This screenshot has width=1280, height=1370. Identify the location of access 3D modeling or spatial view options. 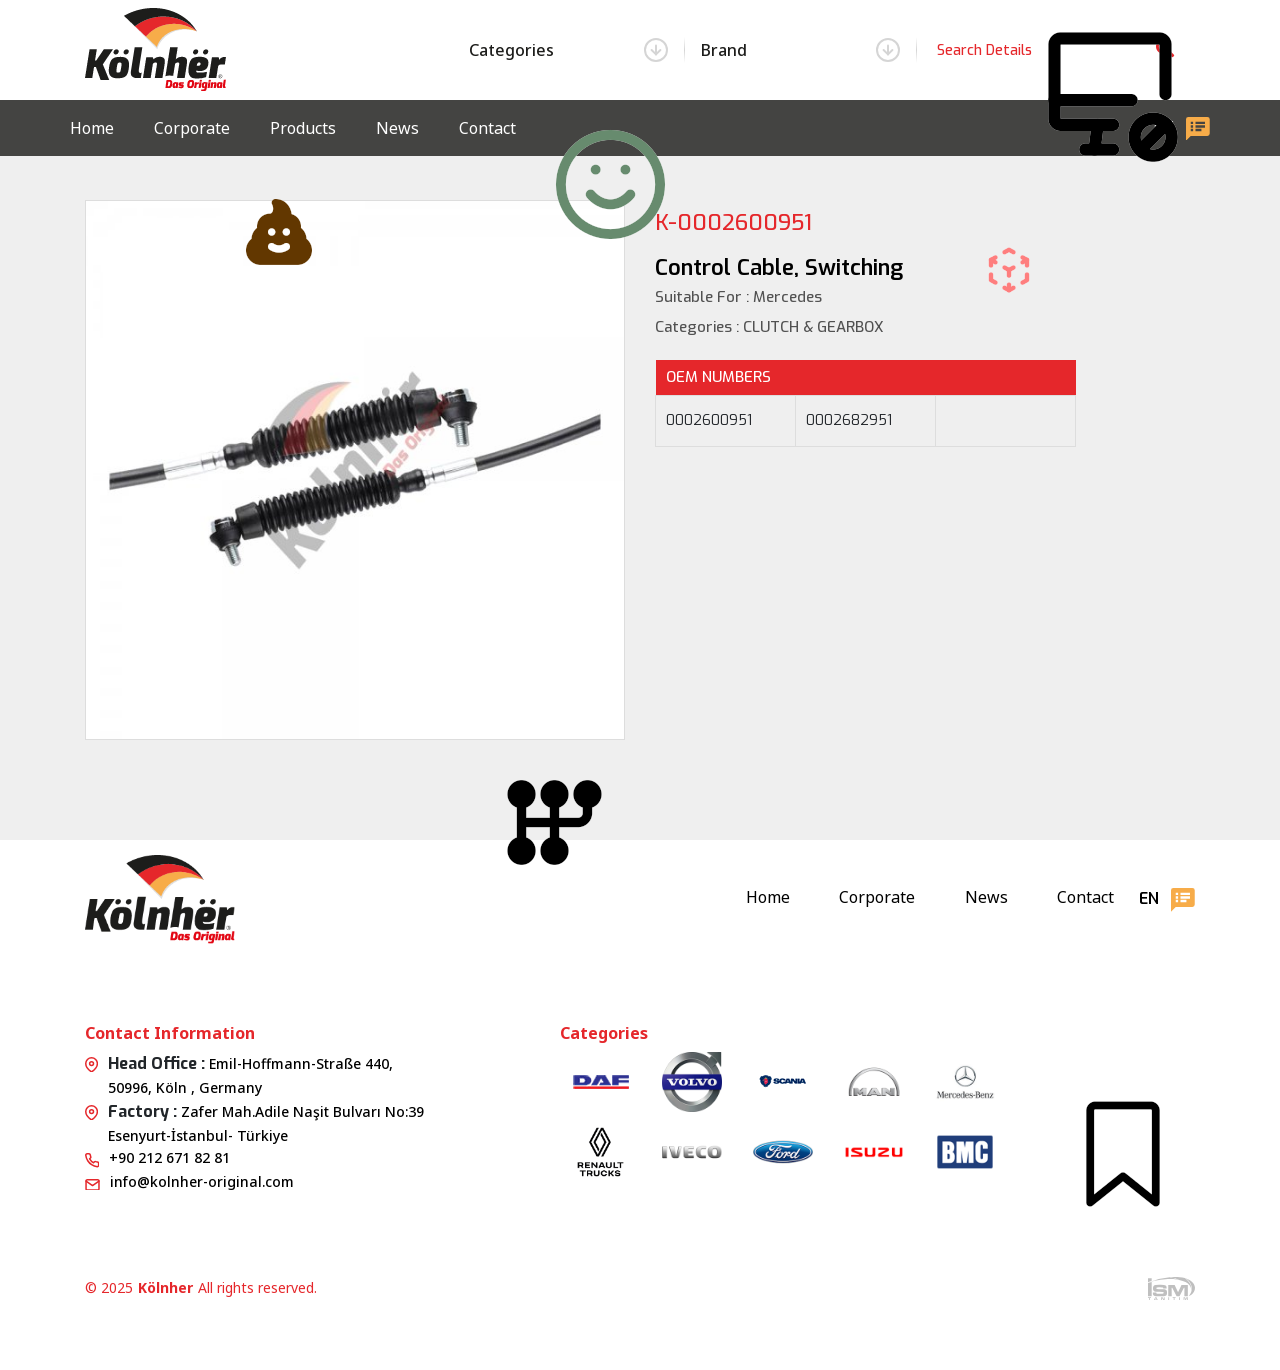
(1009, 270).